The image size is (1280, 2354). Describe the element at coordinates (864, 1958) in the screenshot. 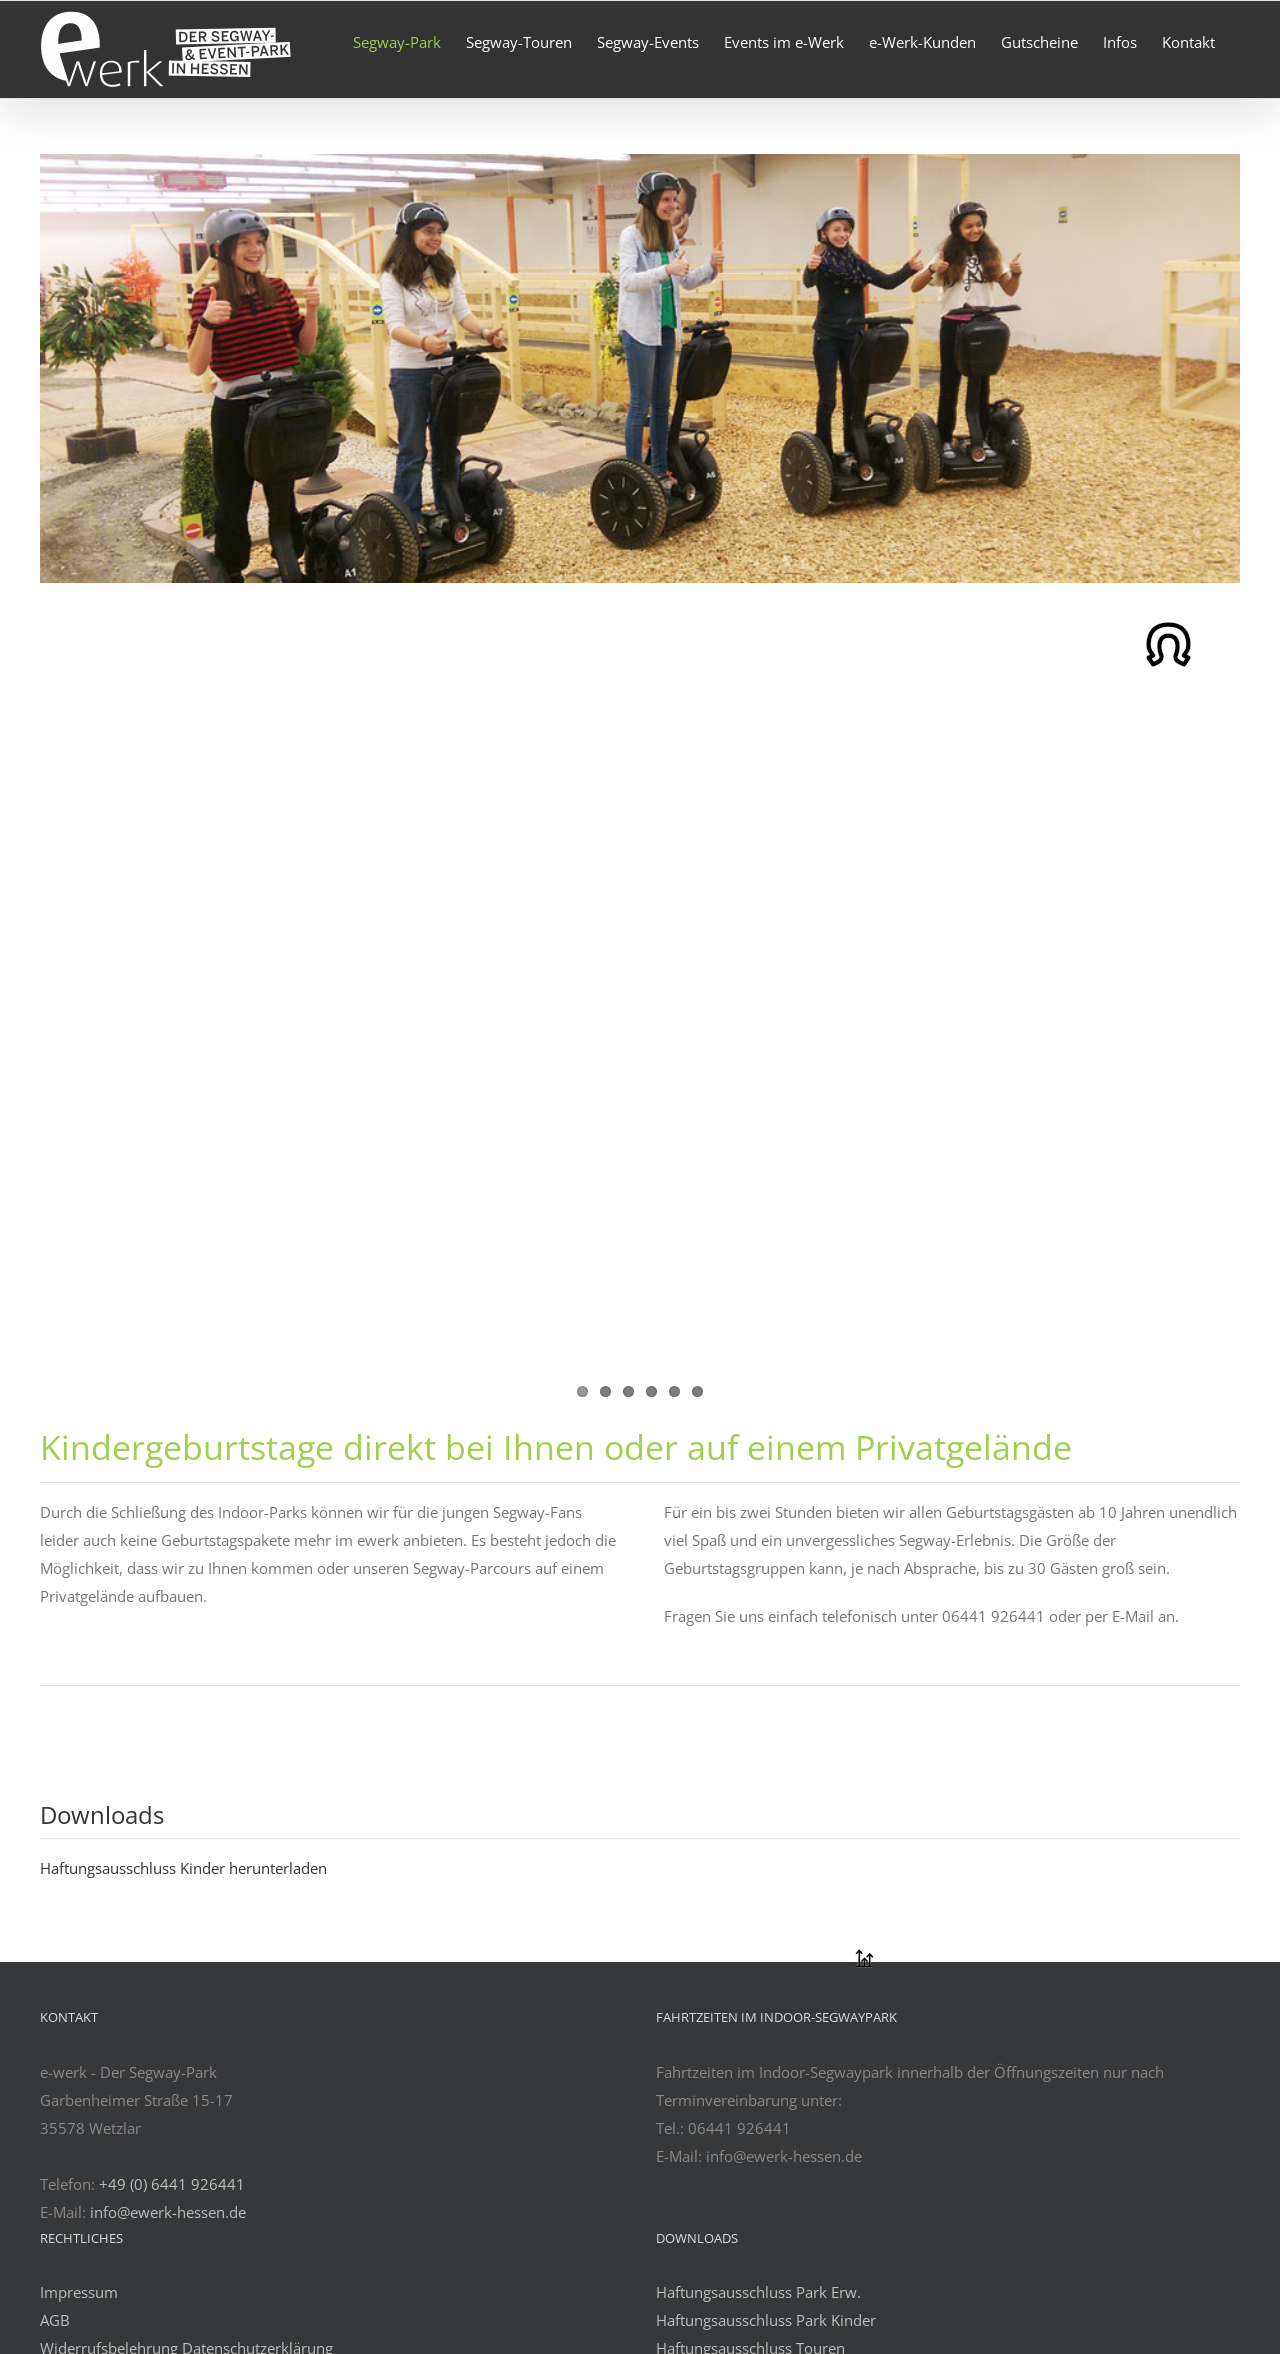

I see `view growth metrics or trending data` at that location.